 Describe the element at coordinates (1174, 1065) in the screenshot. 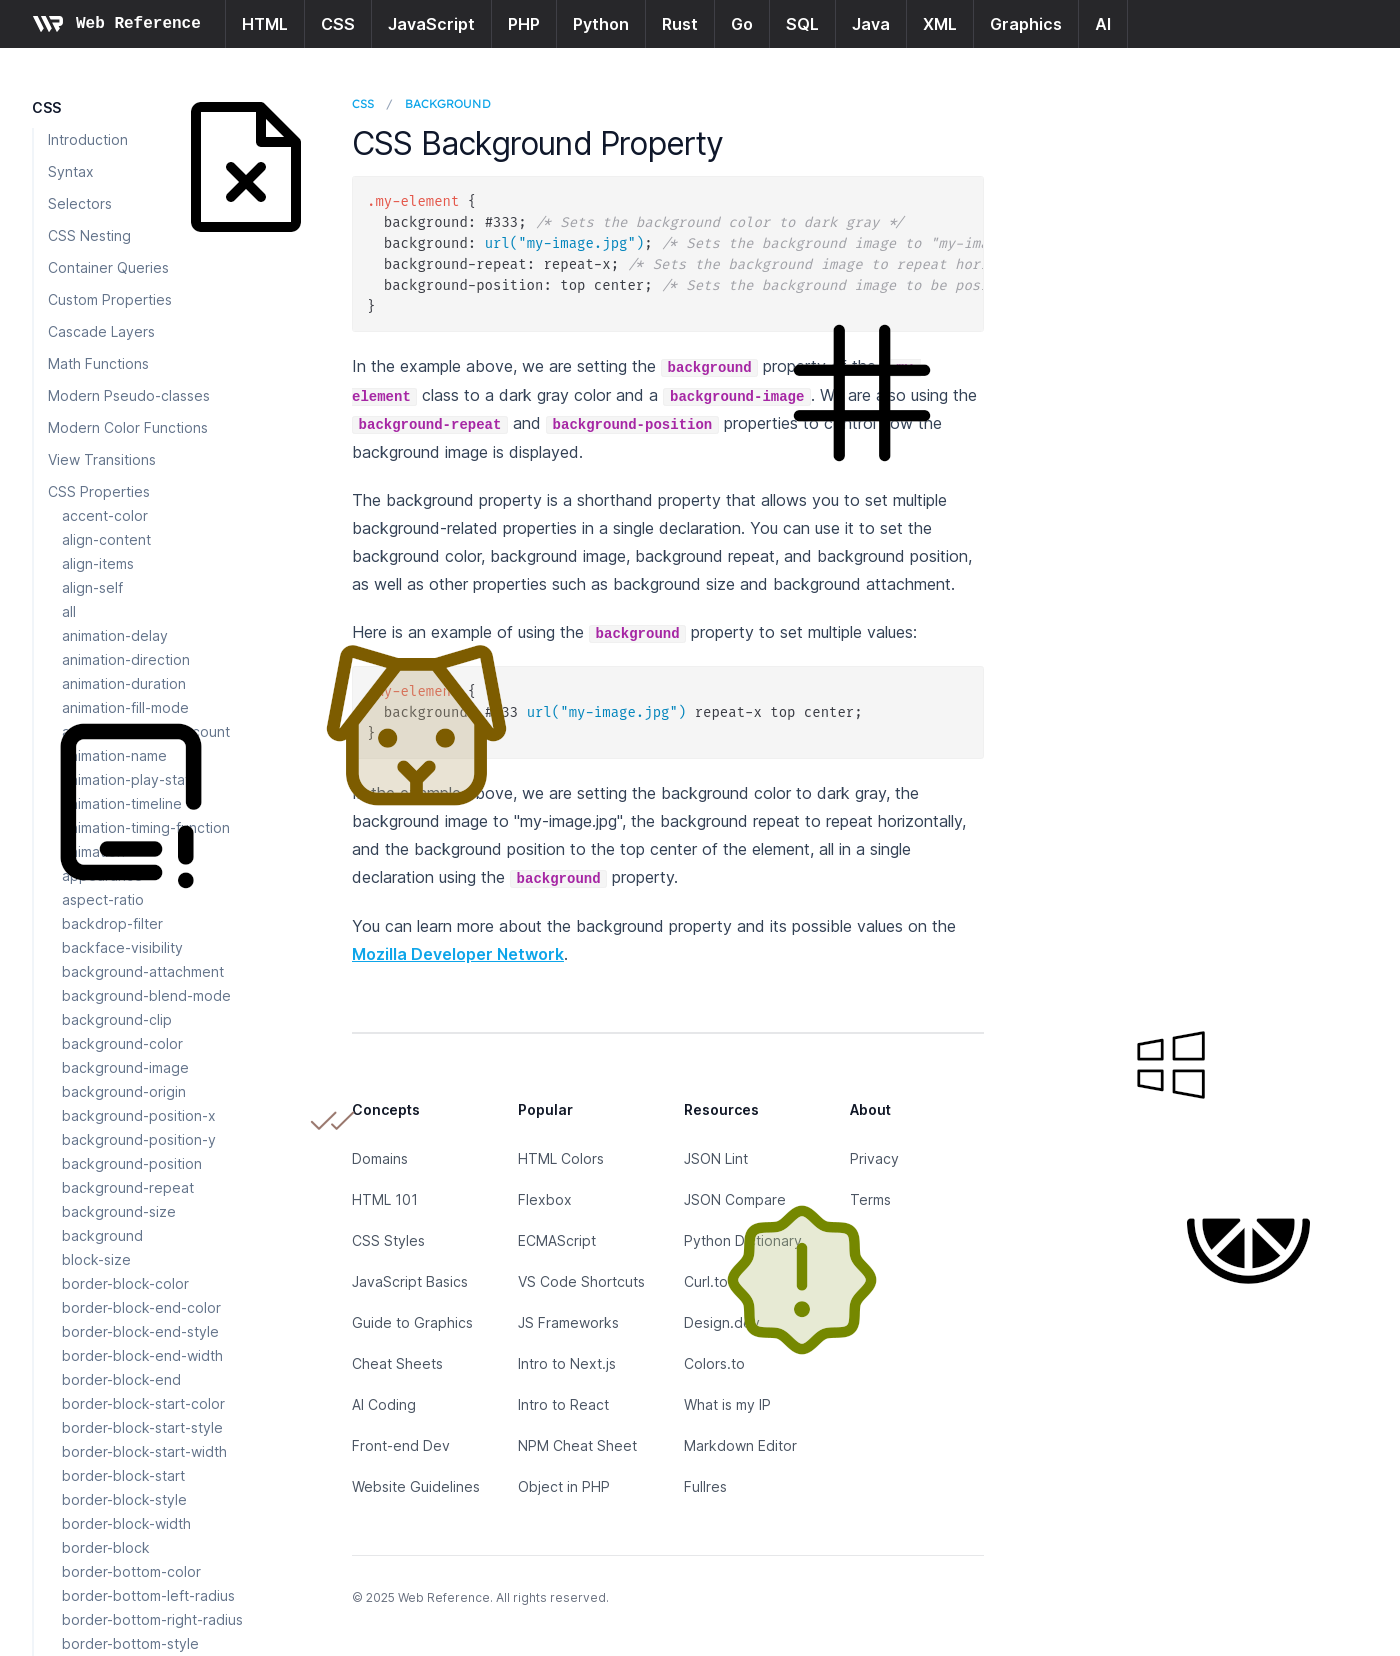

I see `open the Windows start menu` at that location.